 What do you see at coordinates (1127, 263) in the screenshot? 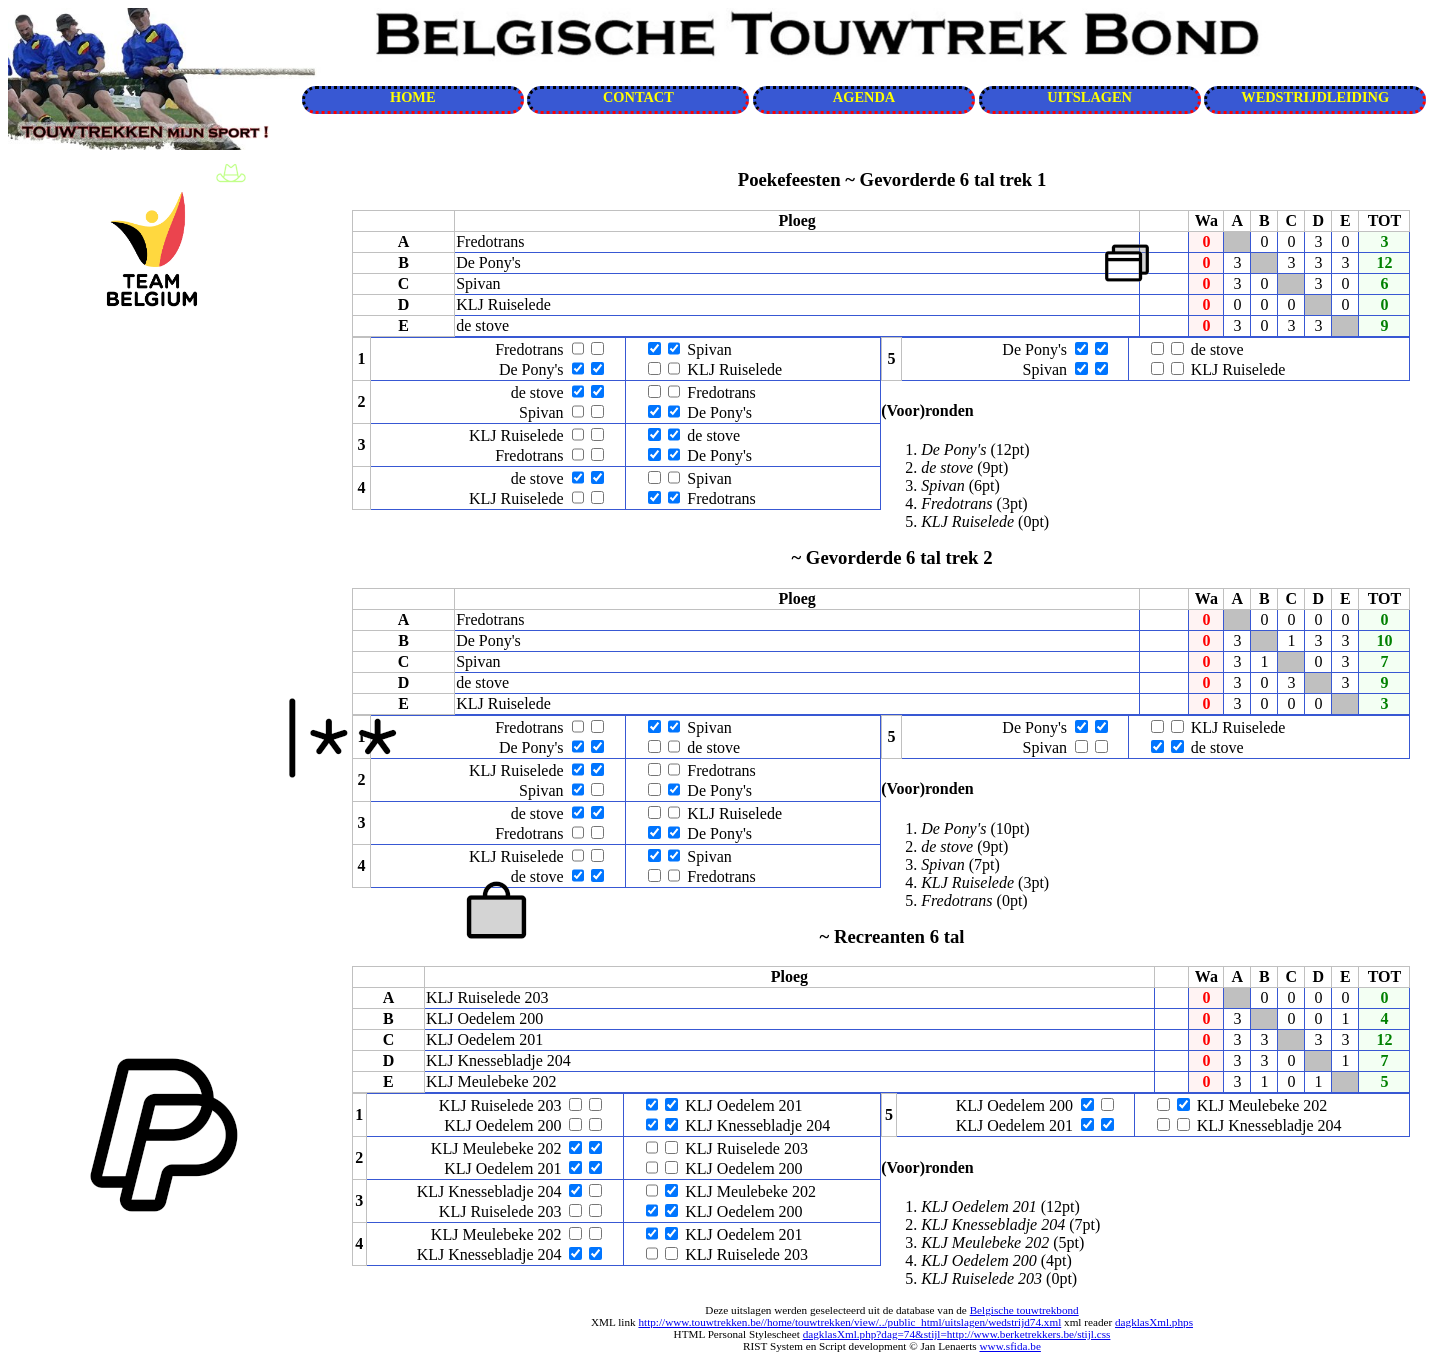
I see `open browser tabs or windows` at bounding box center [1127, 263].